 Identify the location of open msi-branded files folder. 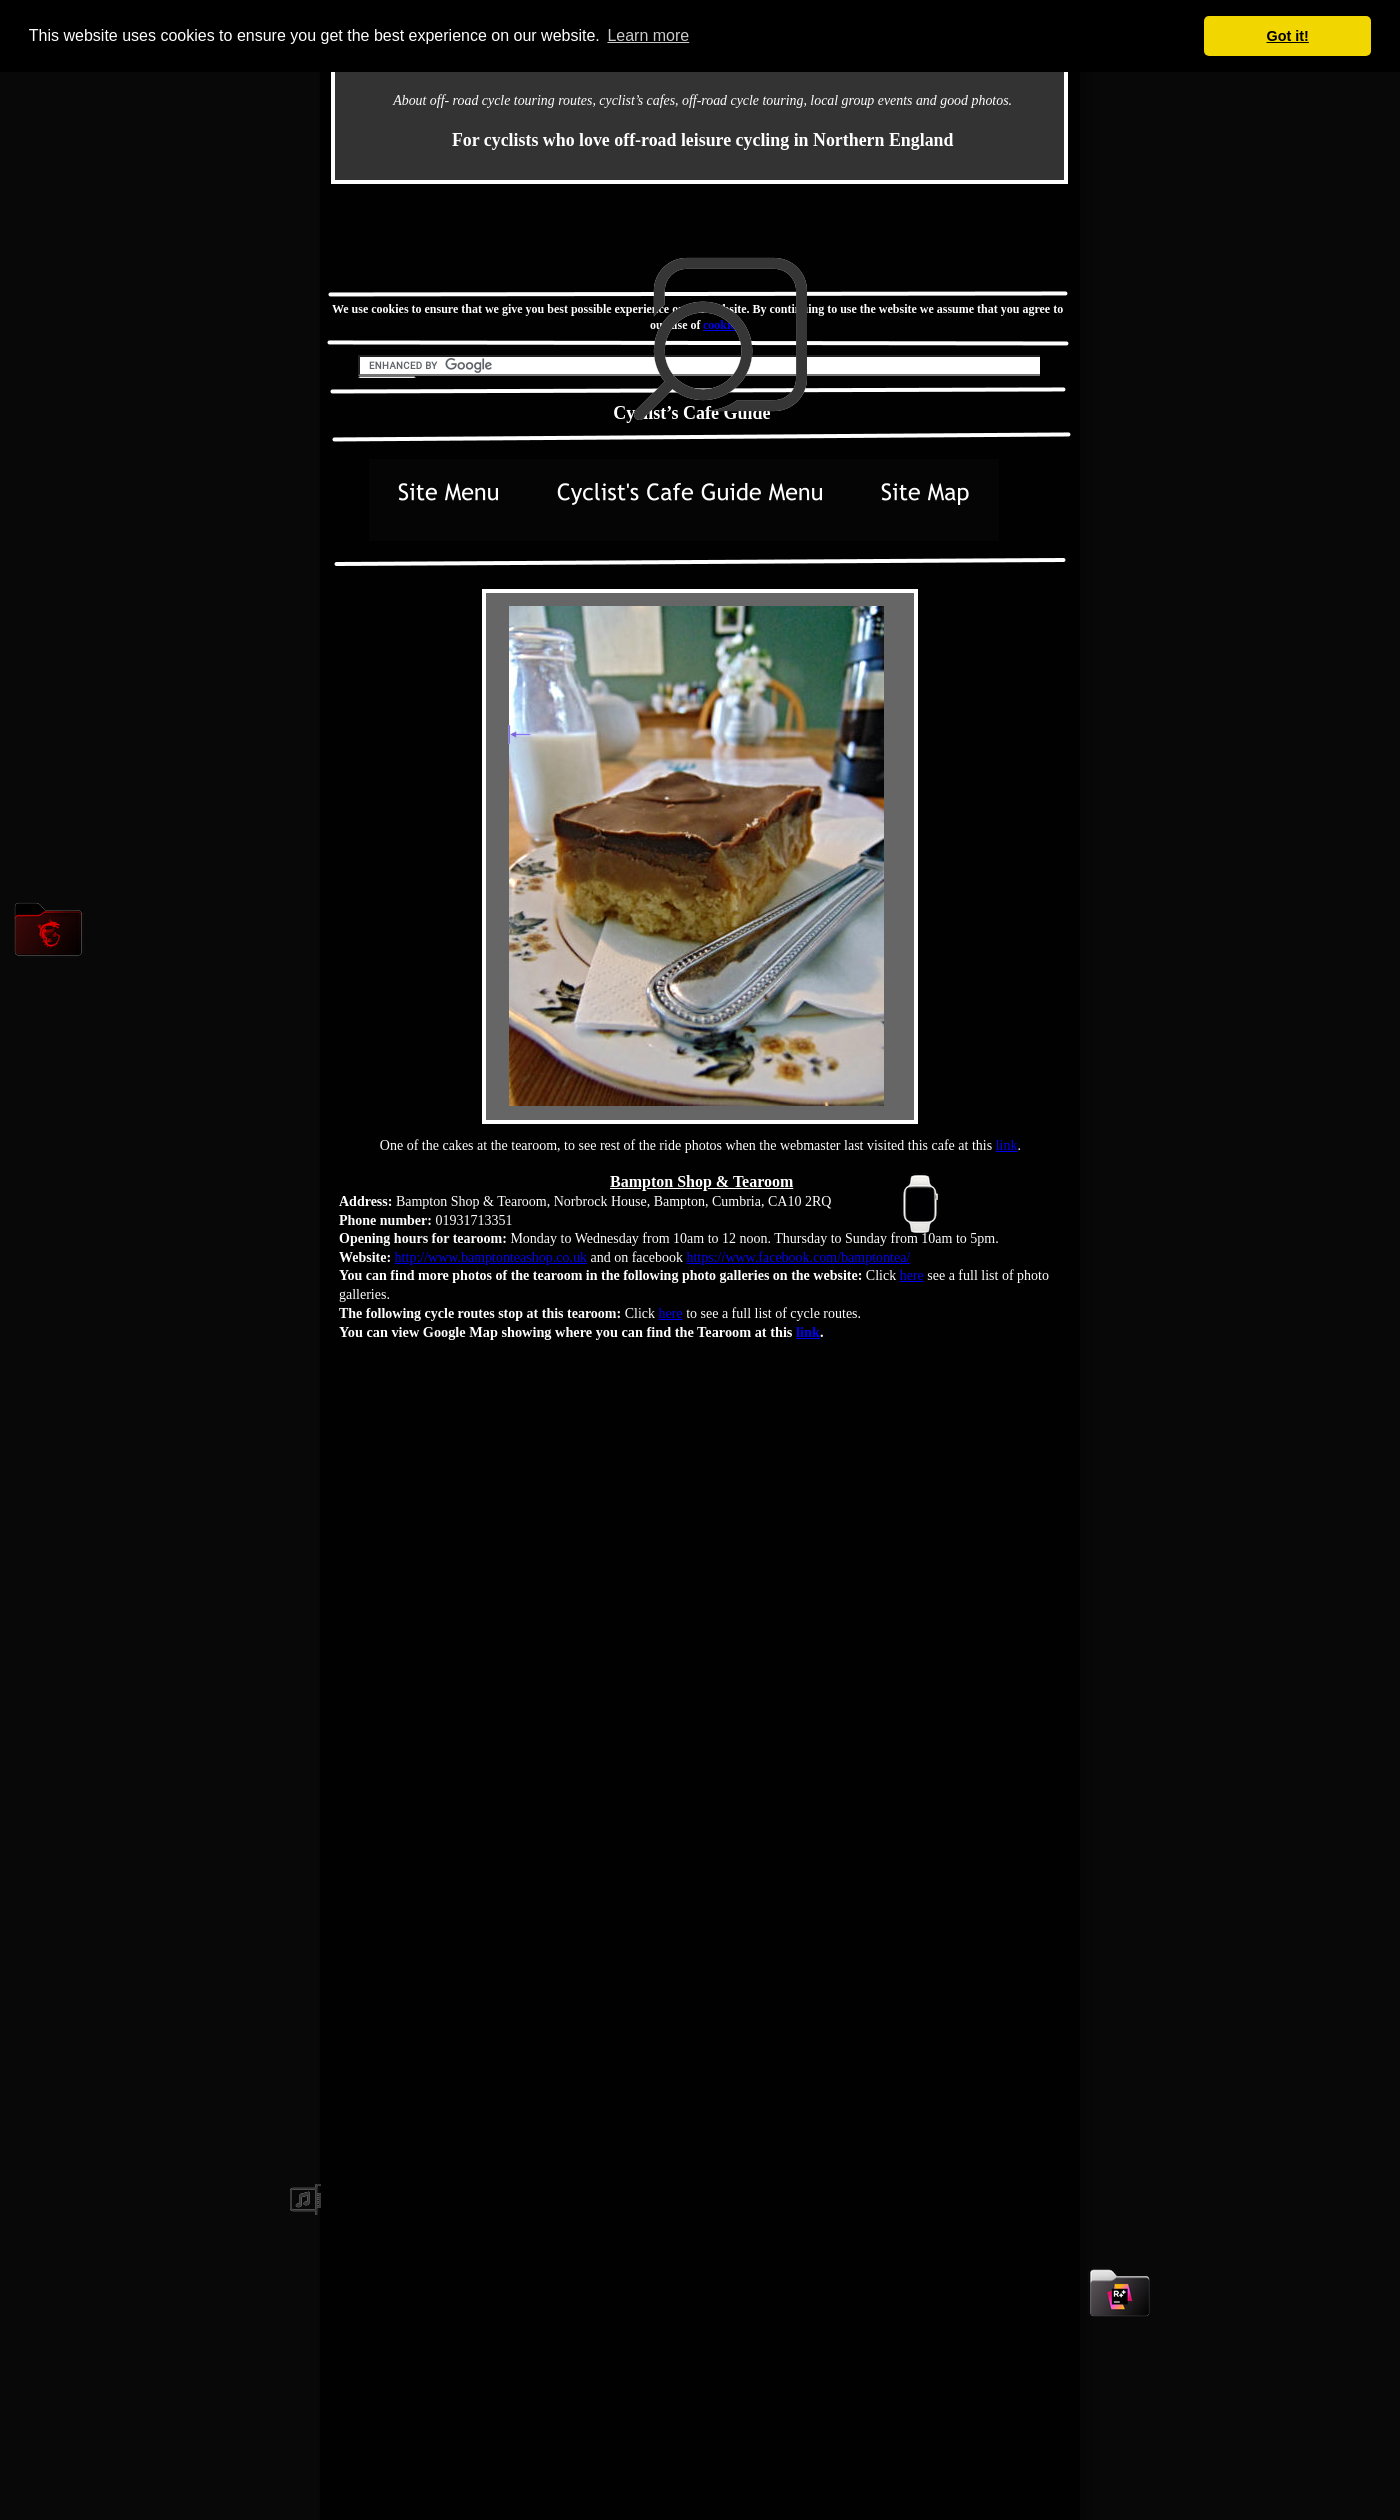
(48, 931).